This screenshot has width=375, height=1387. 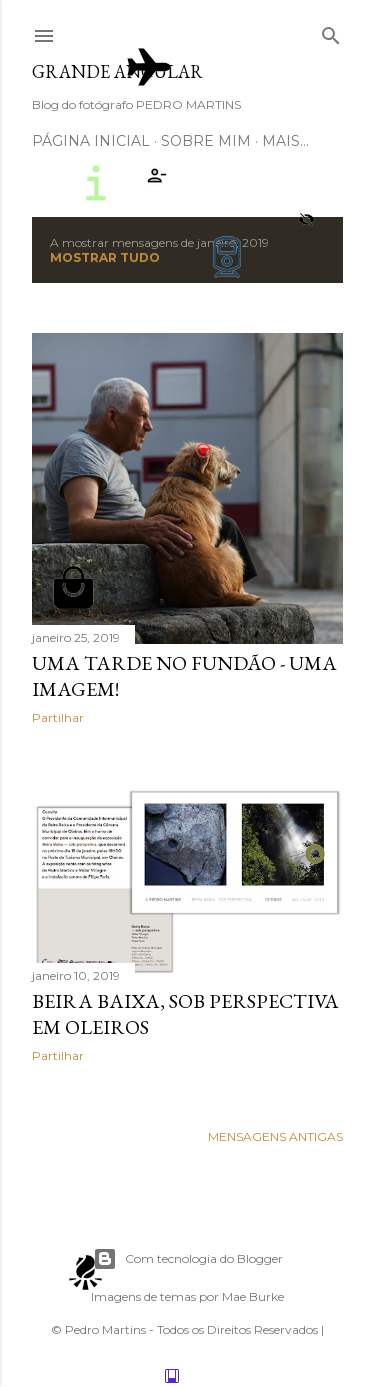 I want to click on access camping or outdoor activity features, so click(x=85, y=1272).